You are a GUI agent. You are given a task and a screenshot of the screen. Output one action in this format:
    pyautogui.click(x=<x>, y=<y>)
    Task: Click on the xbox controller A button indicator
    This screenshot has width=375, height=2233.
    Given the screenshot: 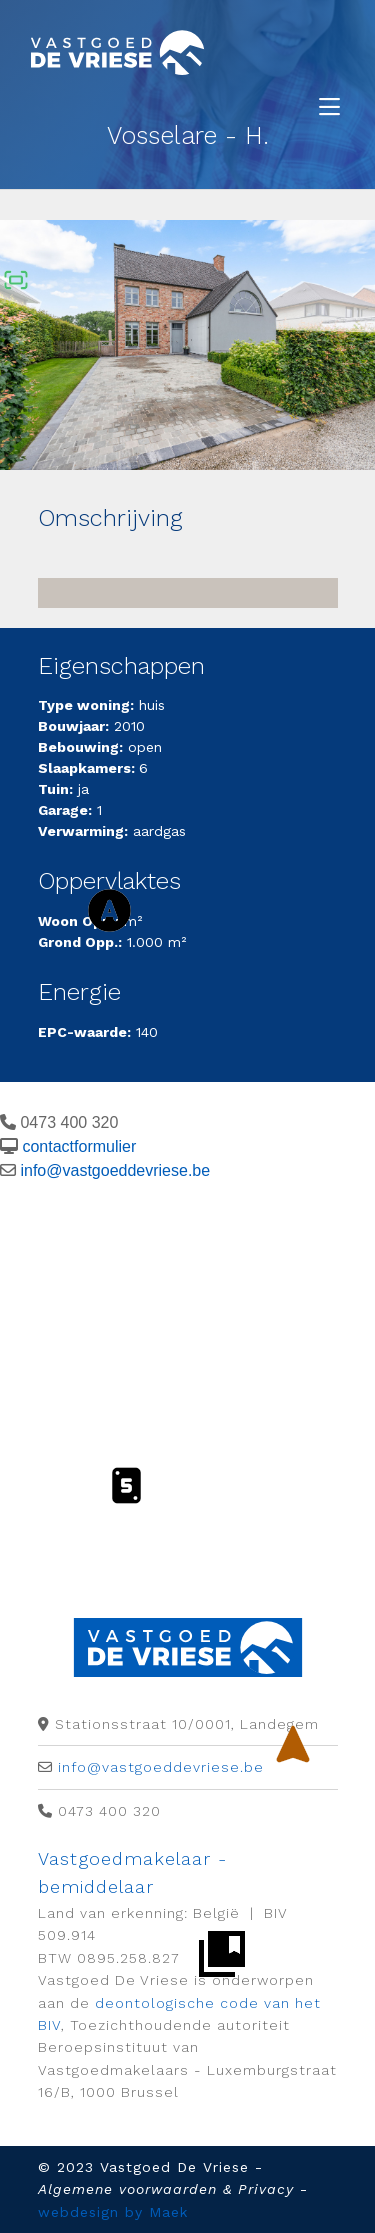 What is the action you would take?
    pyautogui.click(x=109, y=910)
    